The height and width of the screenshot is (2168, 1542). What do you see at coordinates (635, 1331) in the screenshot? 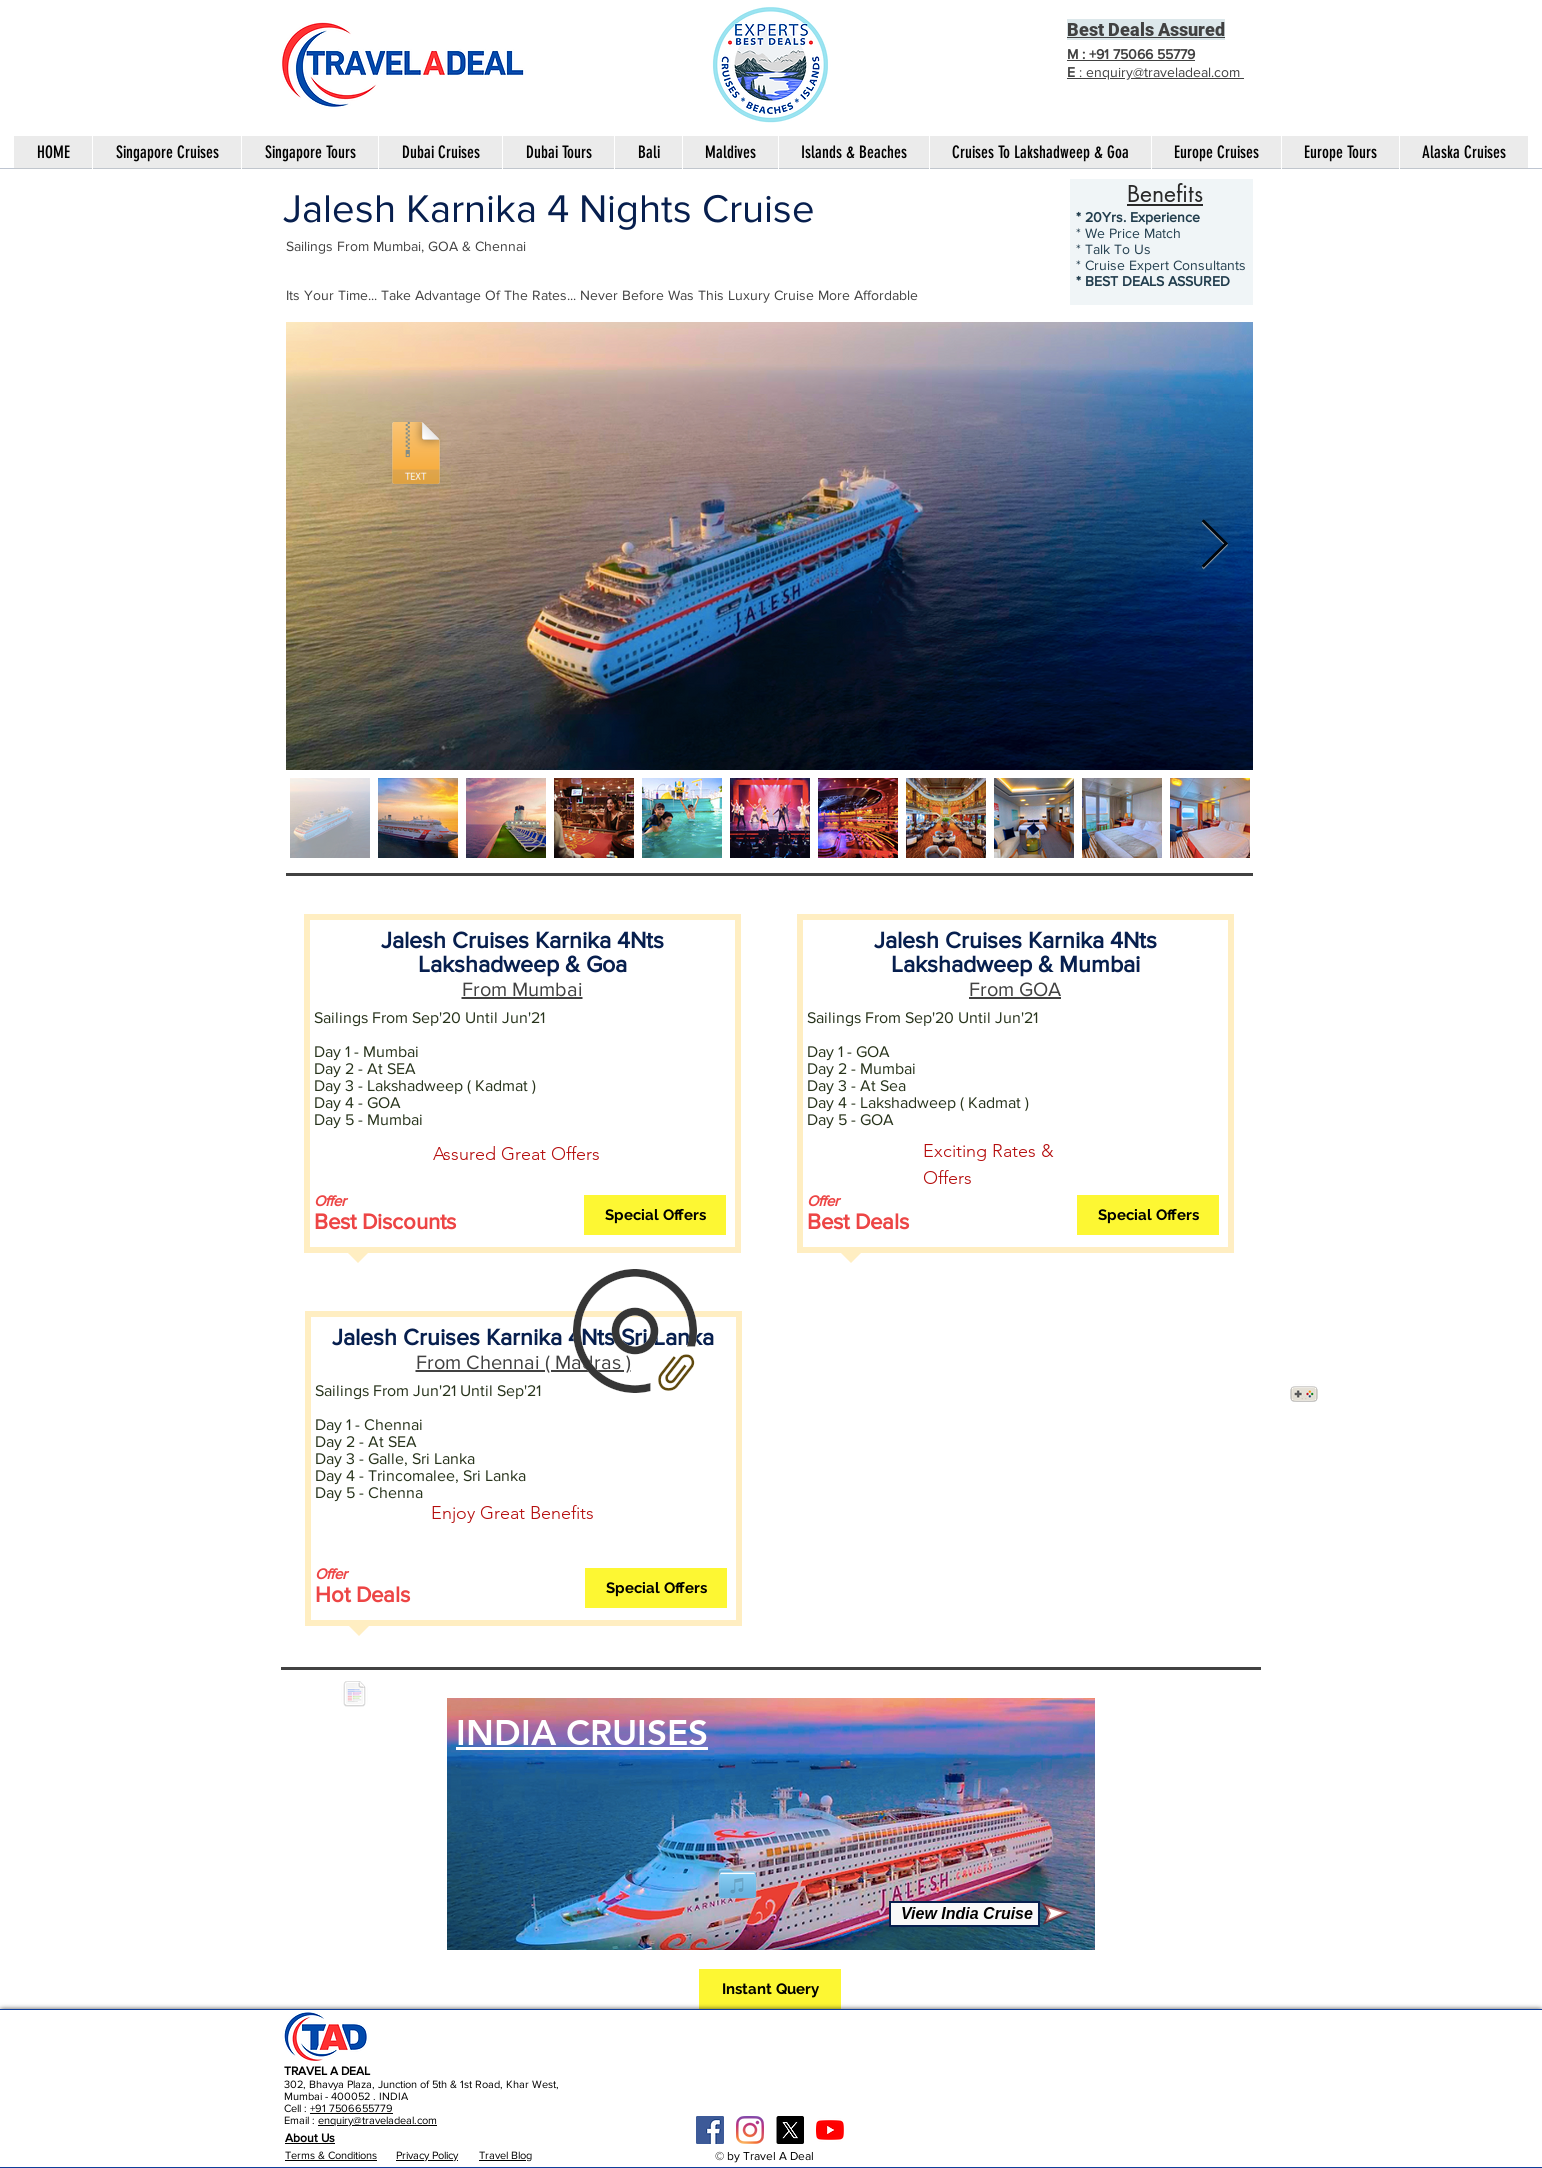
I see `attach data from optical disc` at bounding box center [635, 1331].